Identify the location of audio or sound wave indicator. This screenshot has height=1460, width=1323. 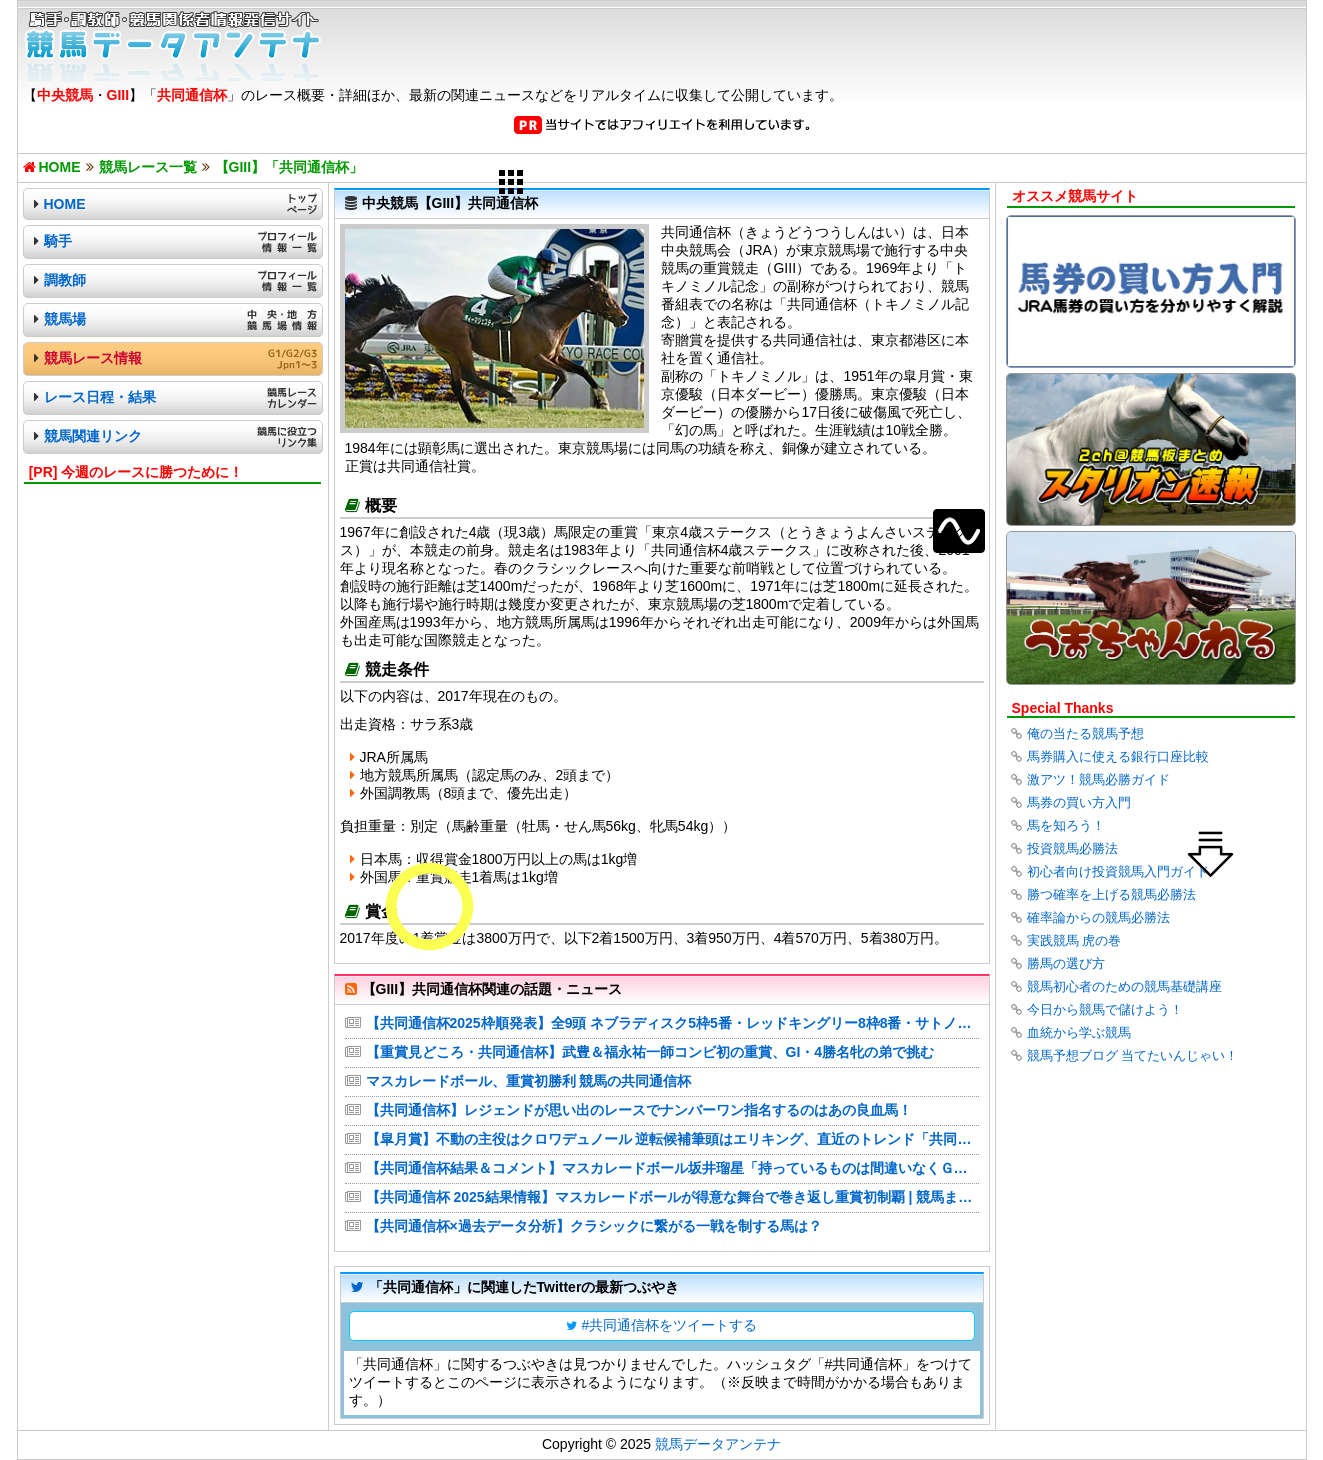
(959, 531).